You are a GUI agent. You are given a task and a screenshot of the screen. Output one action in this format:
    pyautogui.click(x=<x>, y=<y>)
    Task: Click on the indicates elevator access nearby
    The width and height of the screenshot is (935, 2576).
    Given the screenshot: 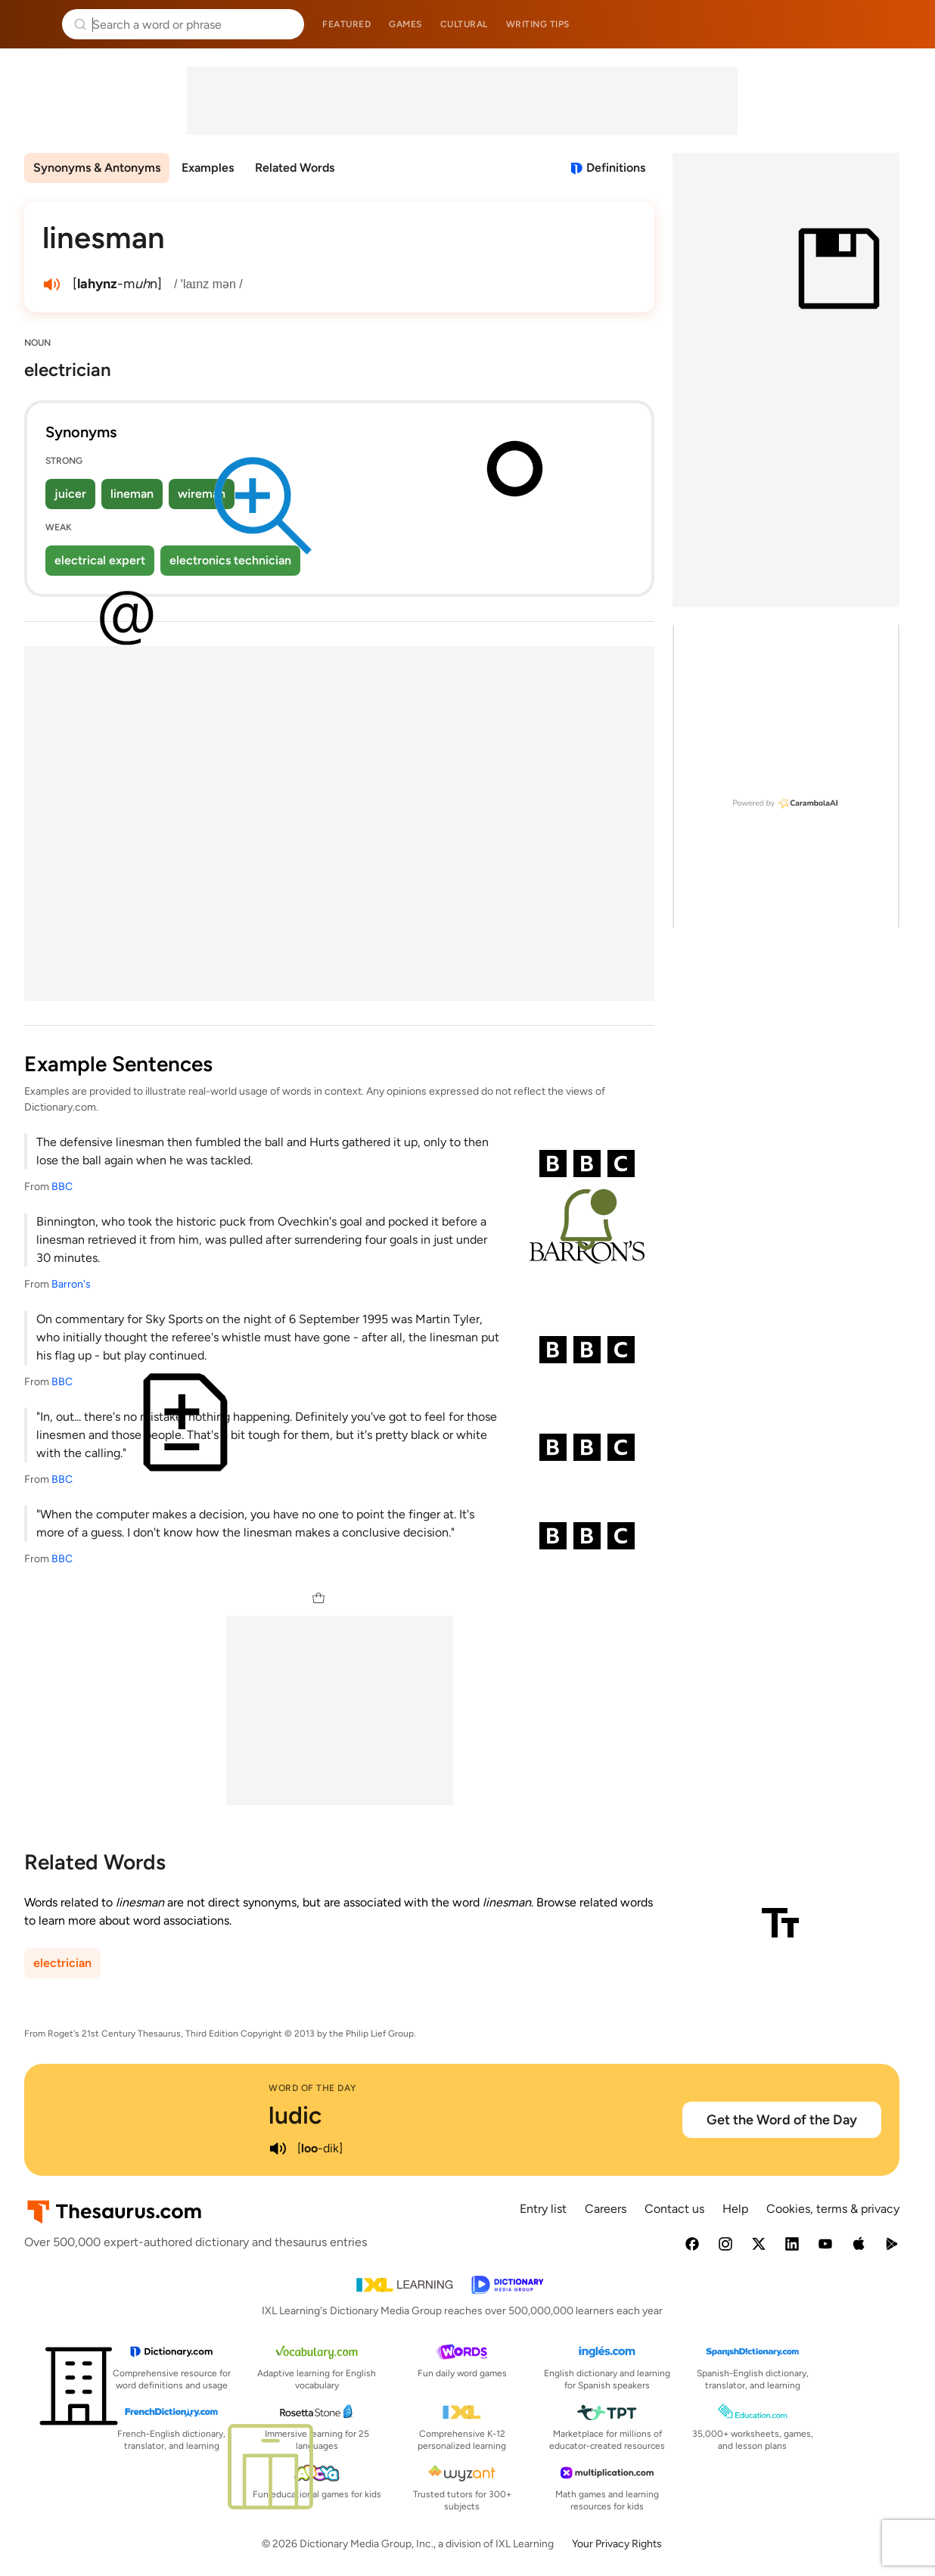 What is the action you would take?
    pyautogui.click(x=270, y=2466)
    